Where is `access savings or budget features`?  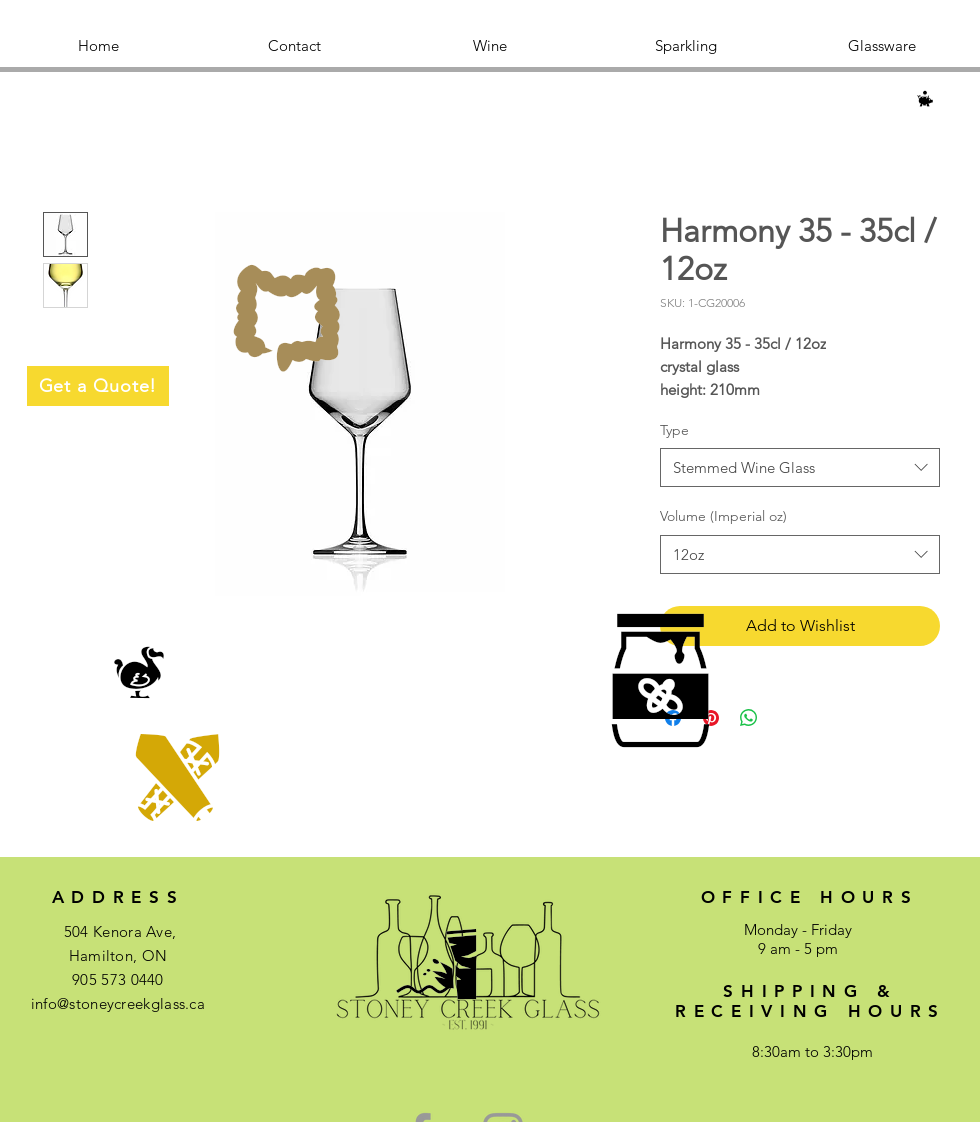 access savings or budget features is located at coordinates (925, 99).